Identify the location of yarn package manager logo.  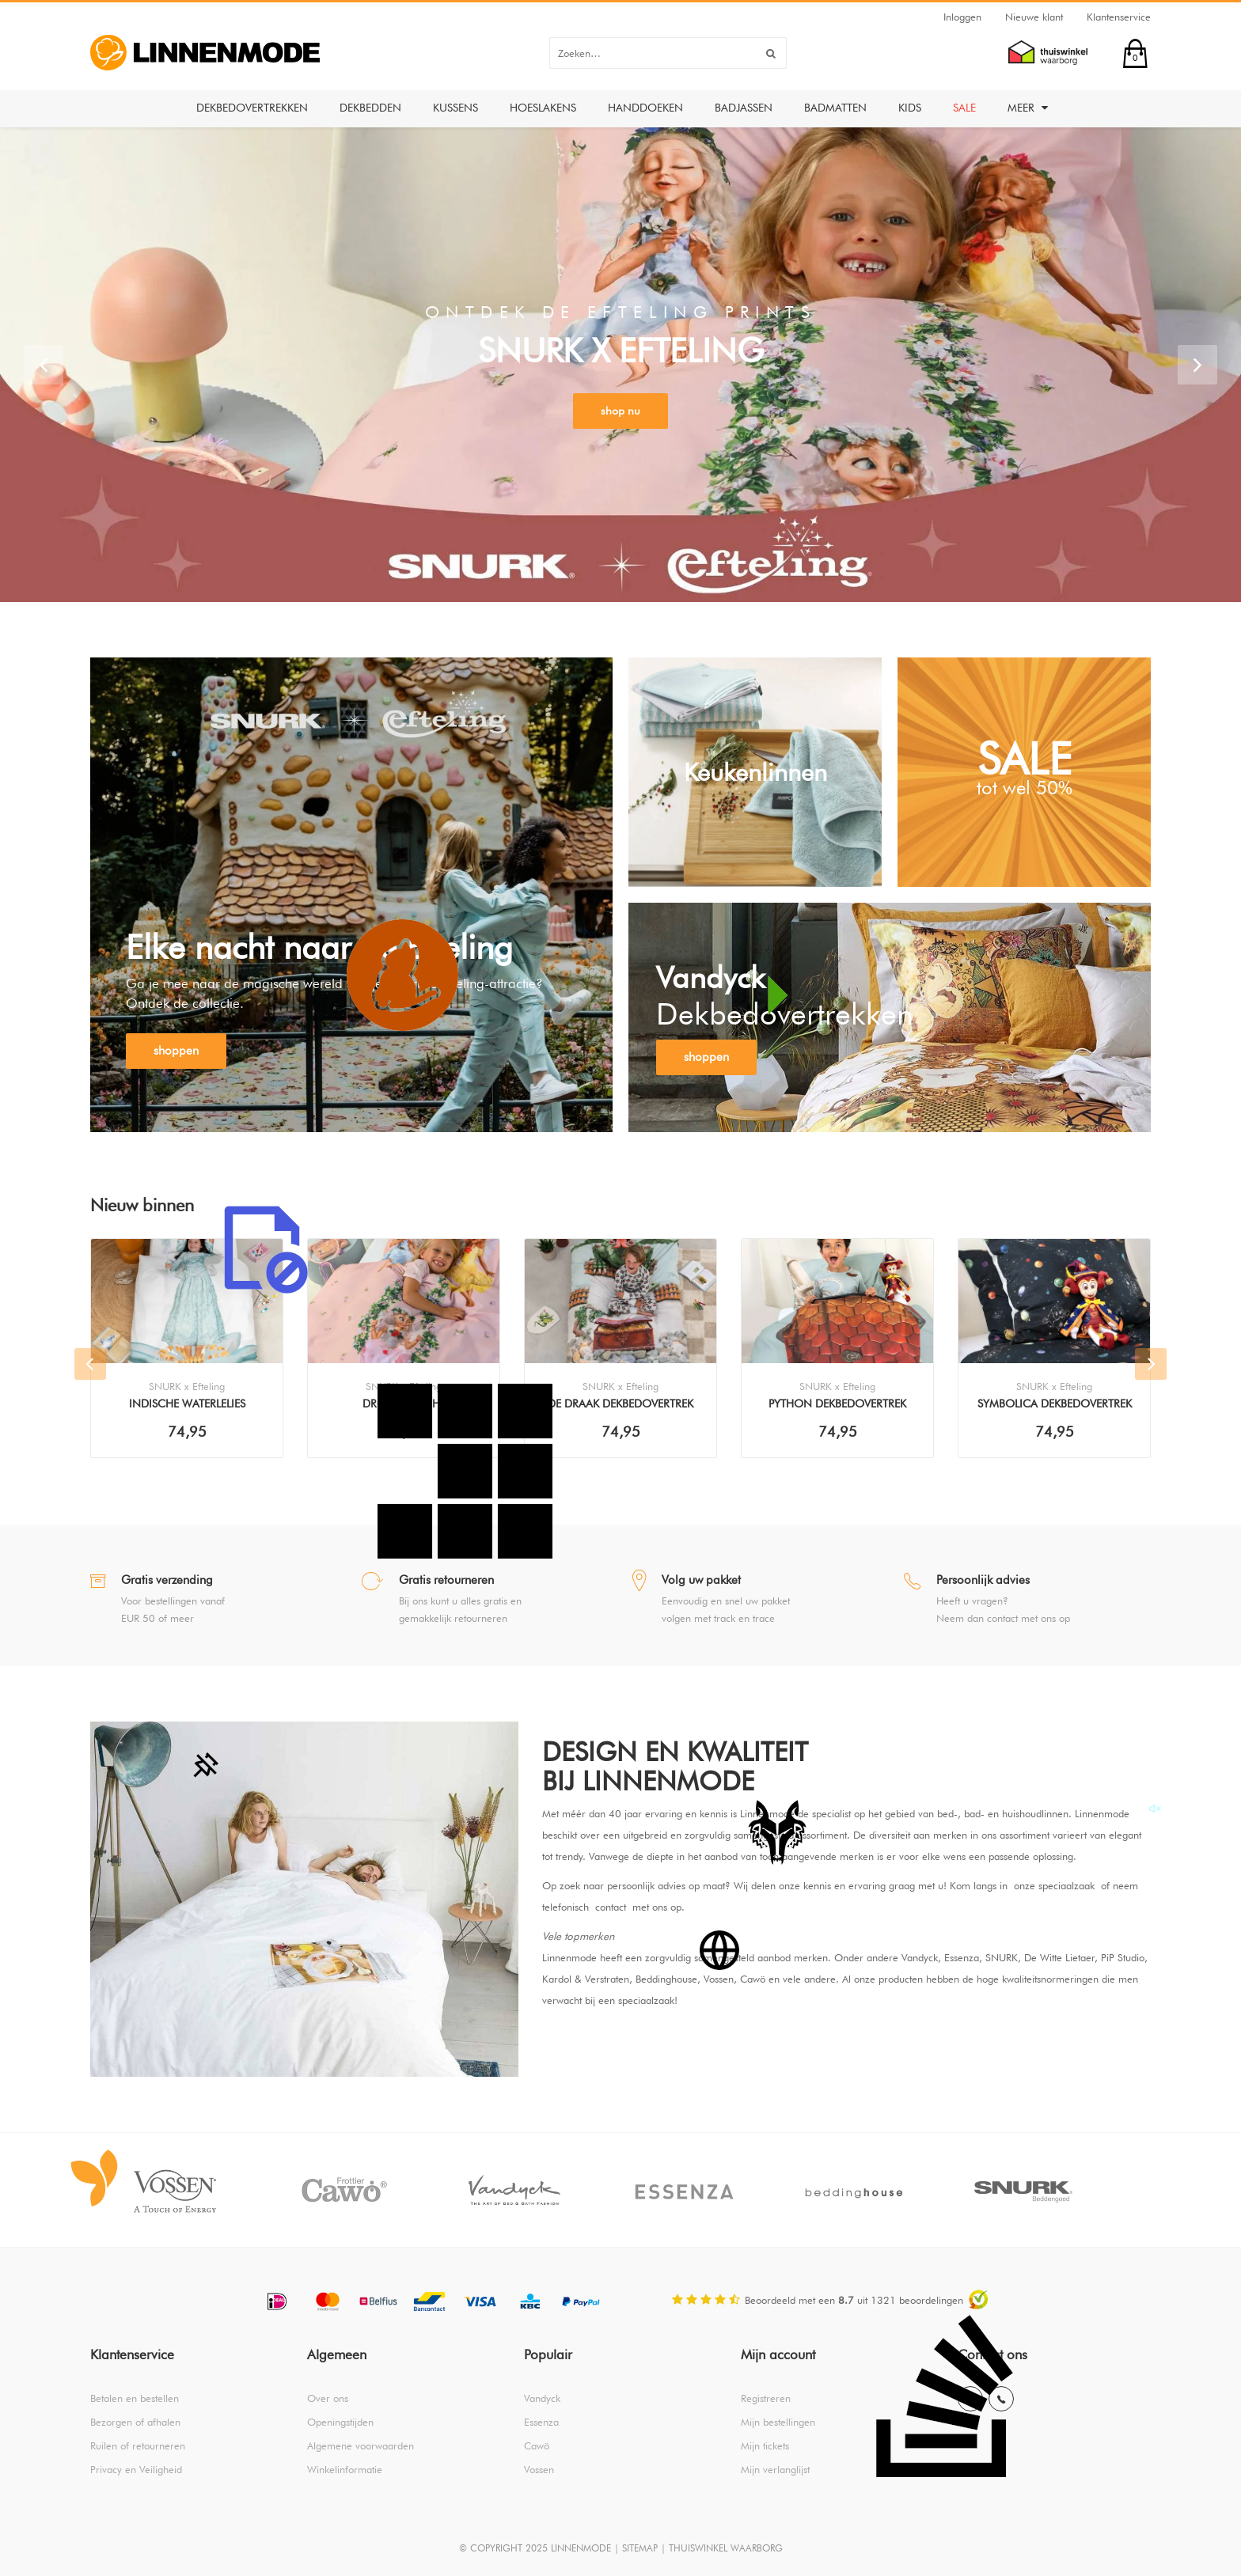
(402, 975).